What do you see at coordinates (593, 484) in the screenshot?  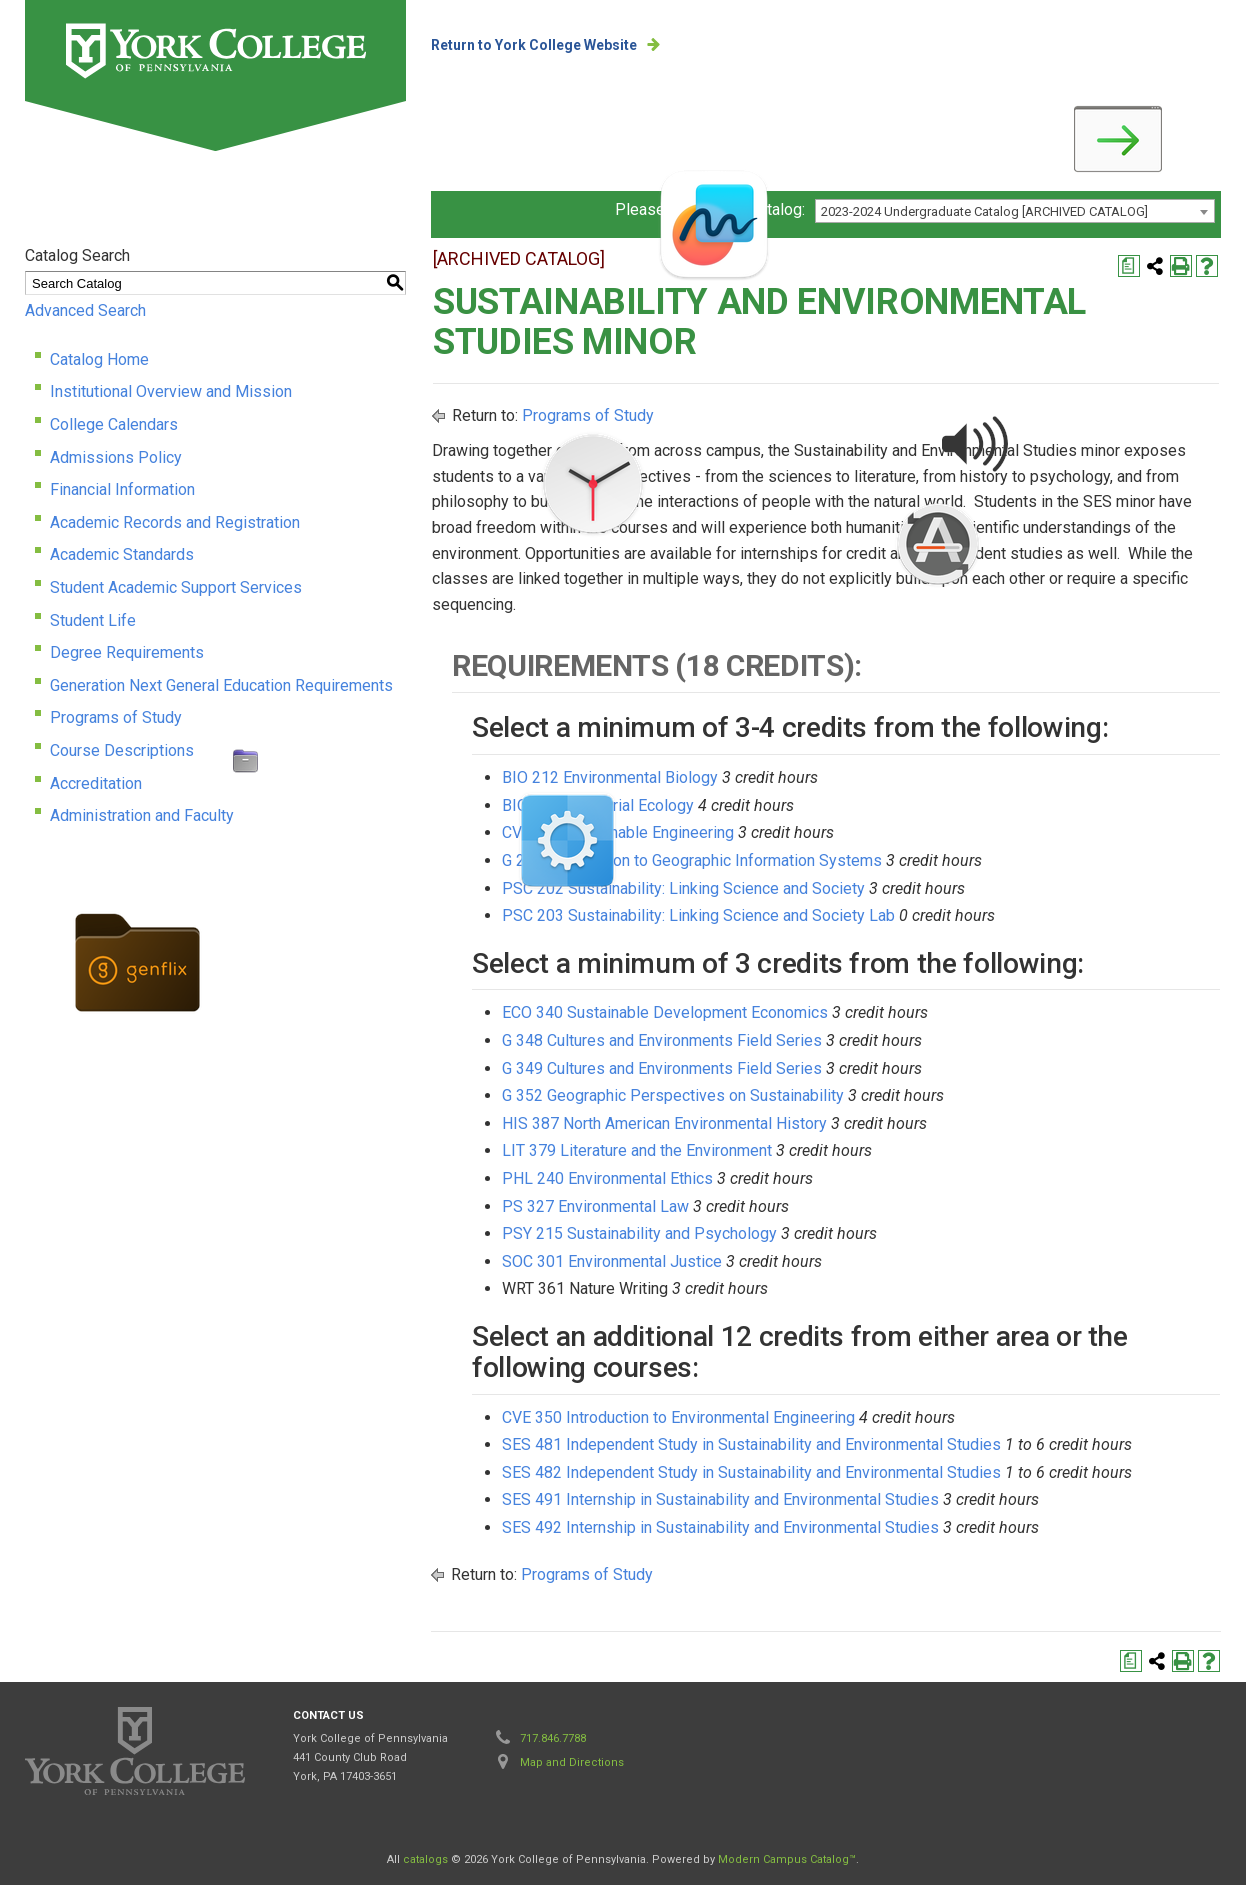 I see `access date and time settings` at bounding box center [593, 484].